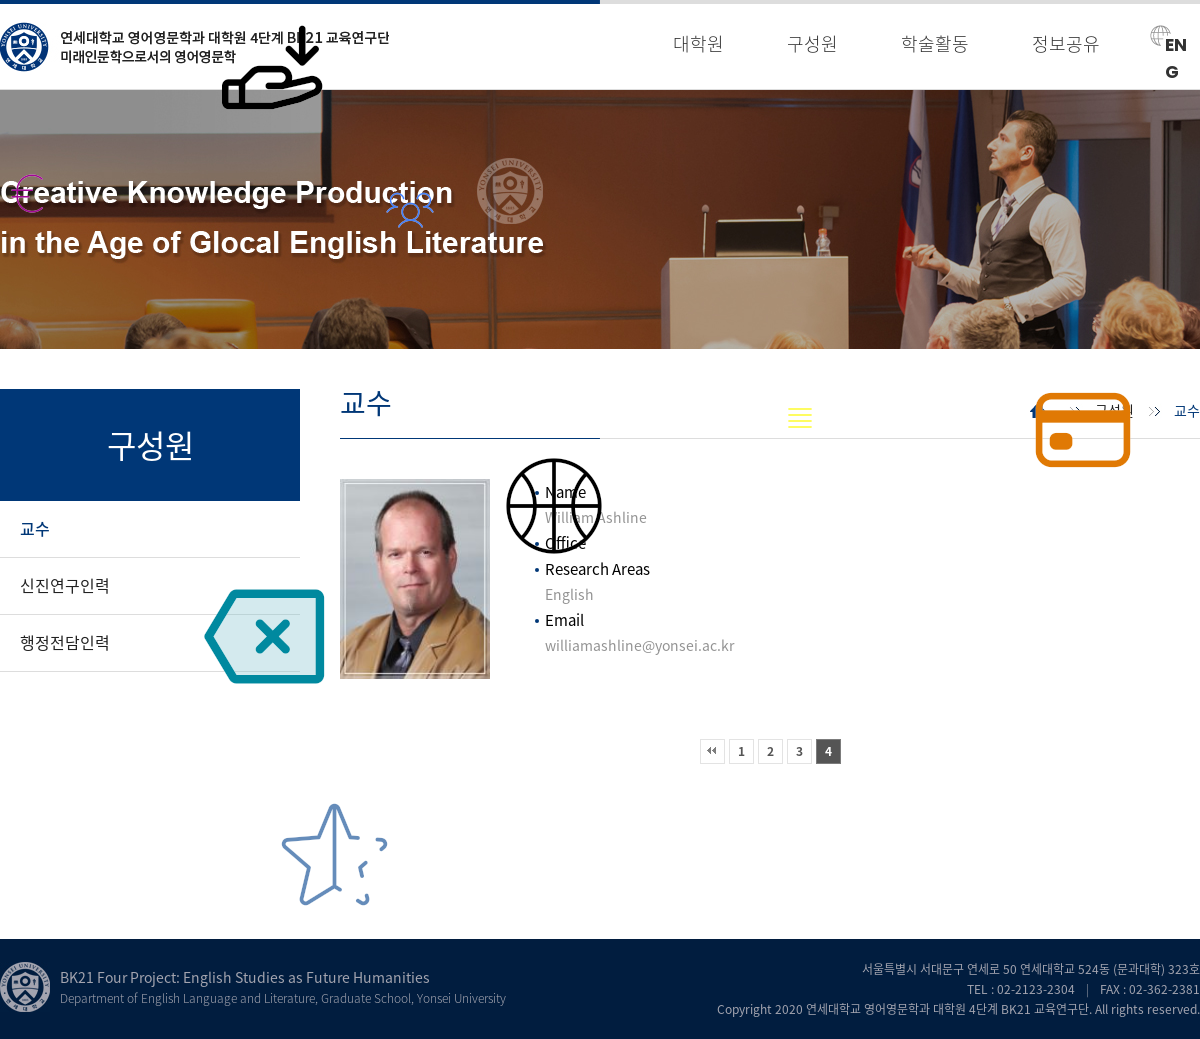 The height and width of the screenshot is (1039, 1200). I want to click on indicates a partial or half-star rating, so click(334, 856).